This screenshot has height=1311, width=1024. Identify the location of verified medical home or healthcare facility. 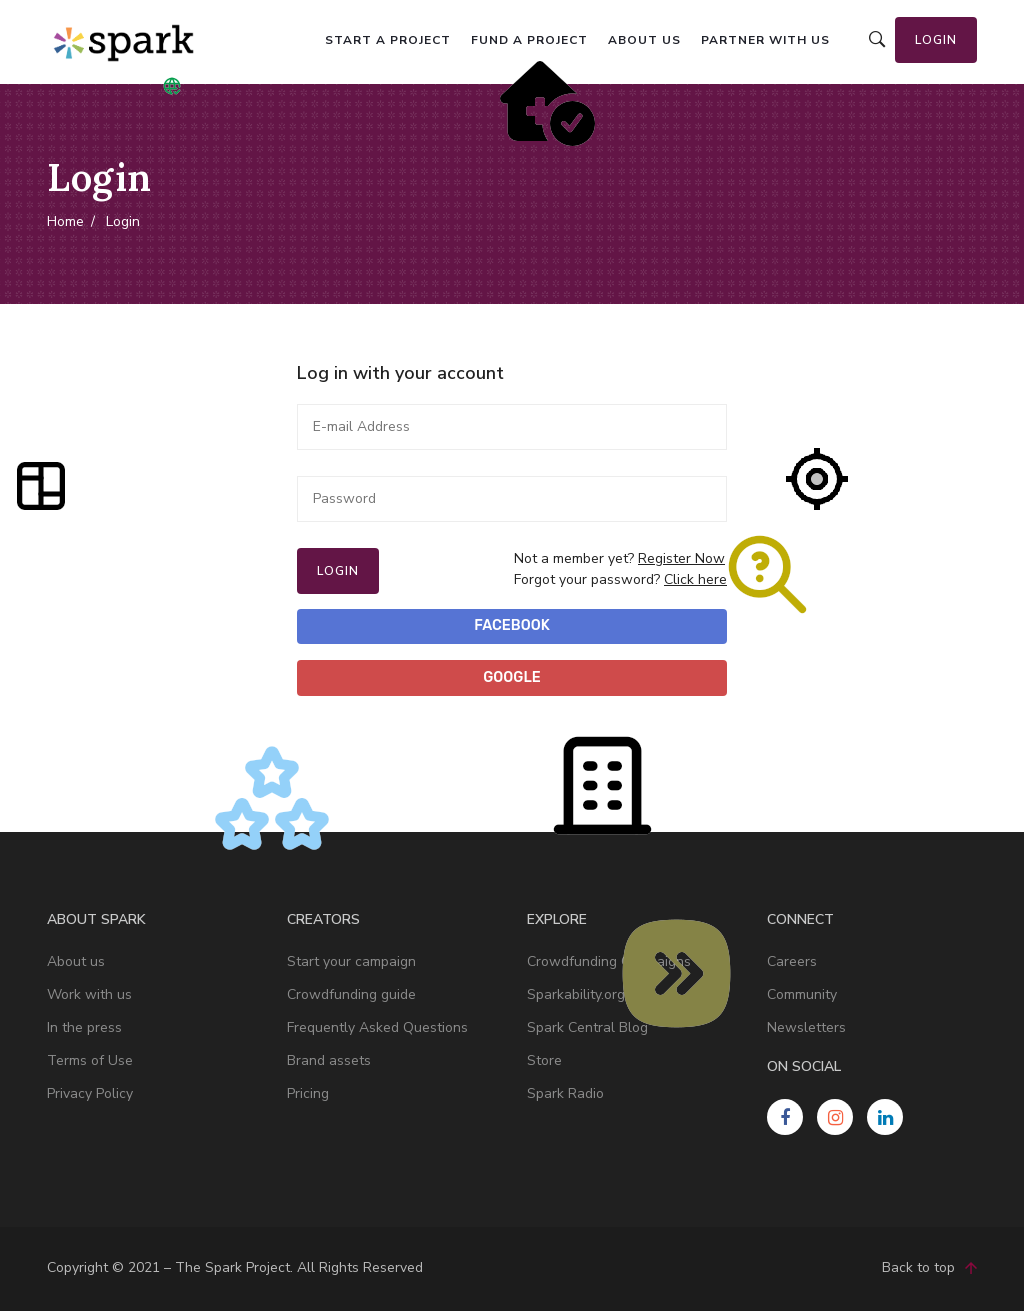
(545, 101).